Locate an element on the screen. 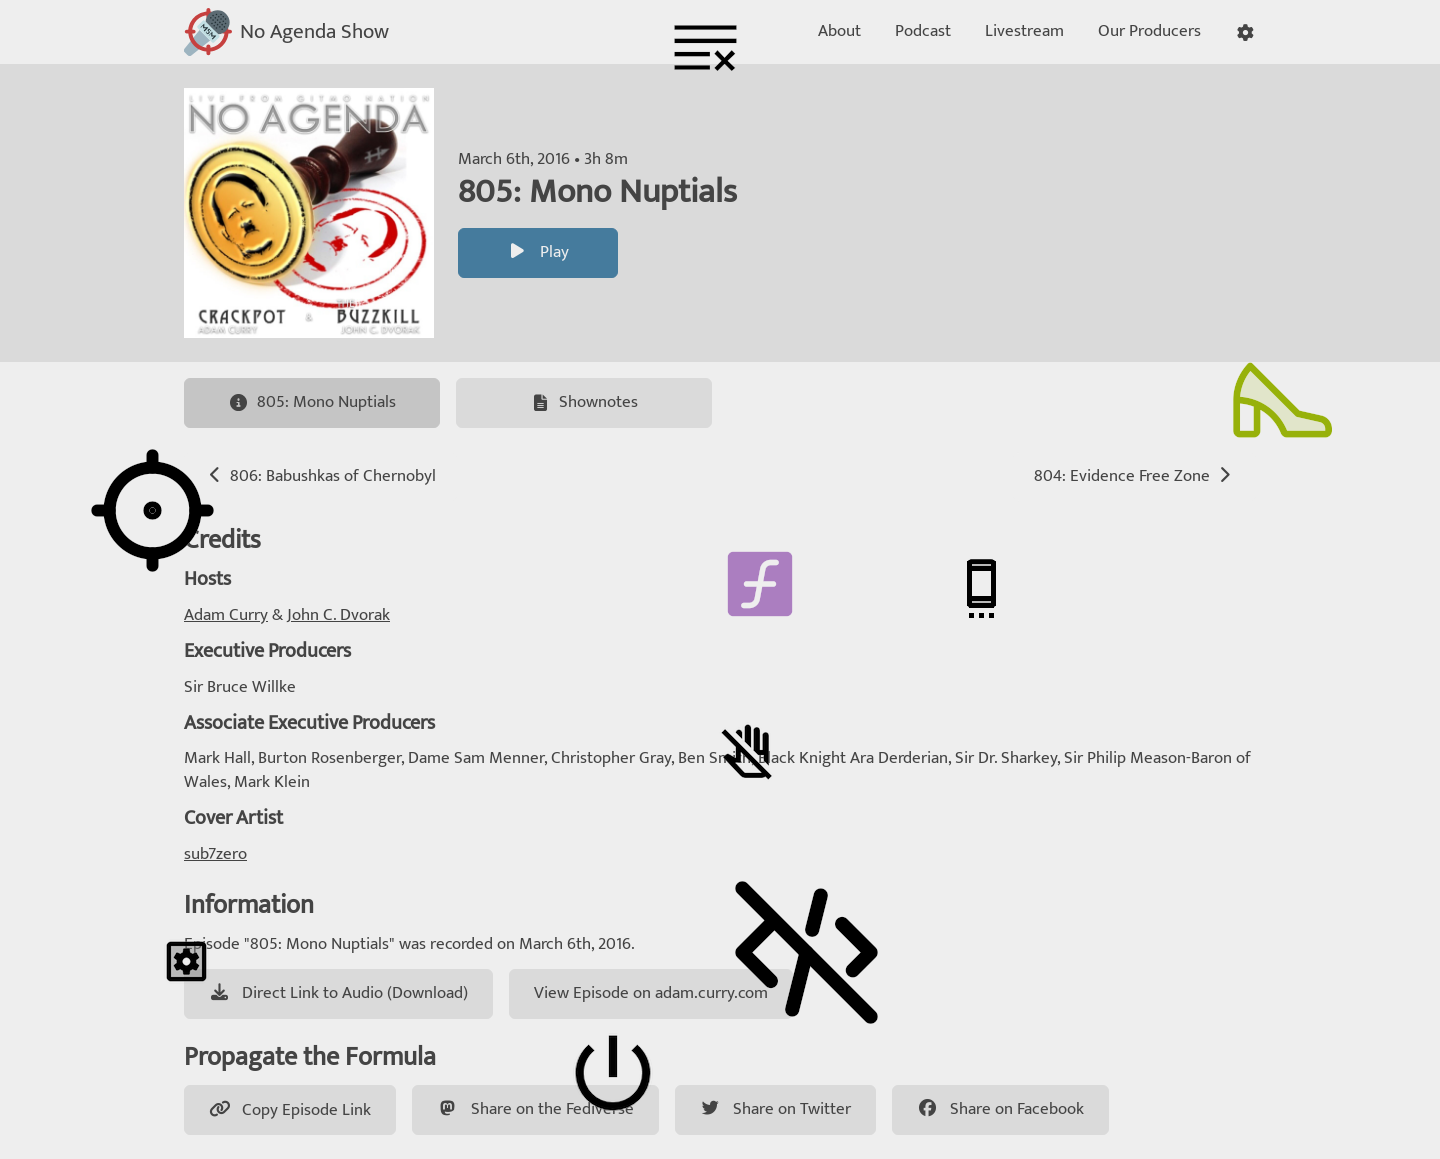 Image resolution: width=1440 pixels, height=1159 pixels. clear all items from a list is located at coordinates (705, 47).